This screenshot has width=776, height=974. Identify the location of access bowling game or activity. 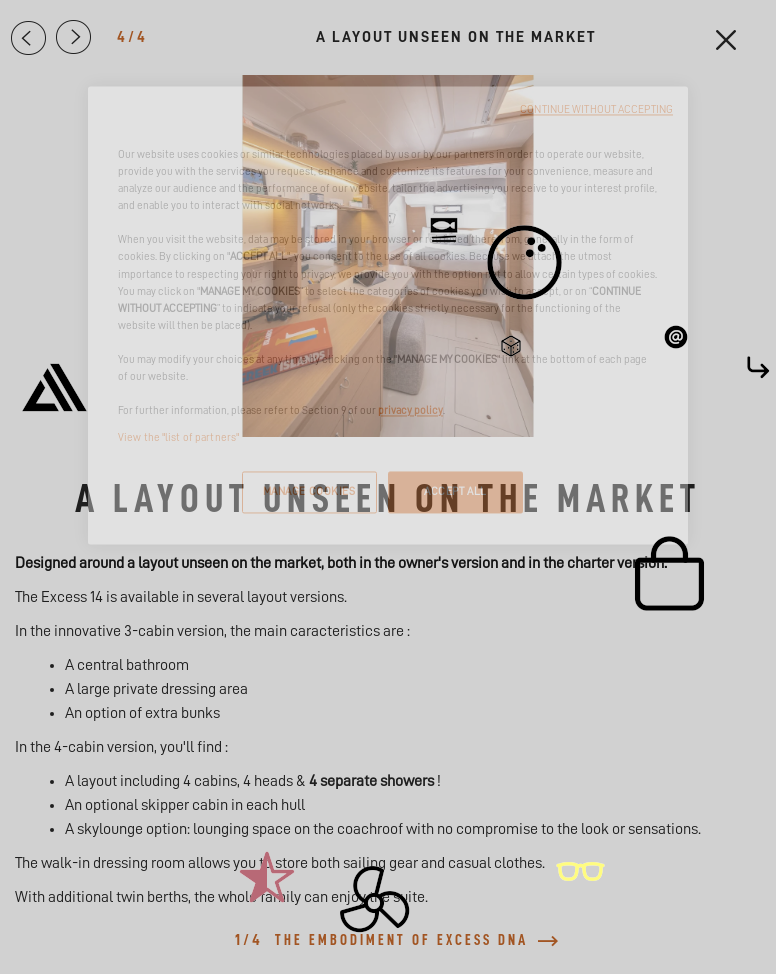
(524, 262).